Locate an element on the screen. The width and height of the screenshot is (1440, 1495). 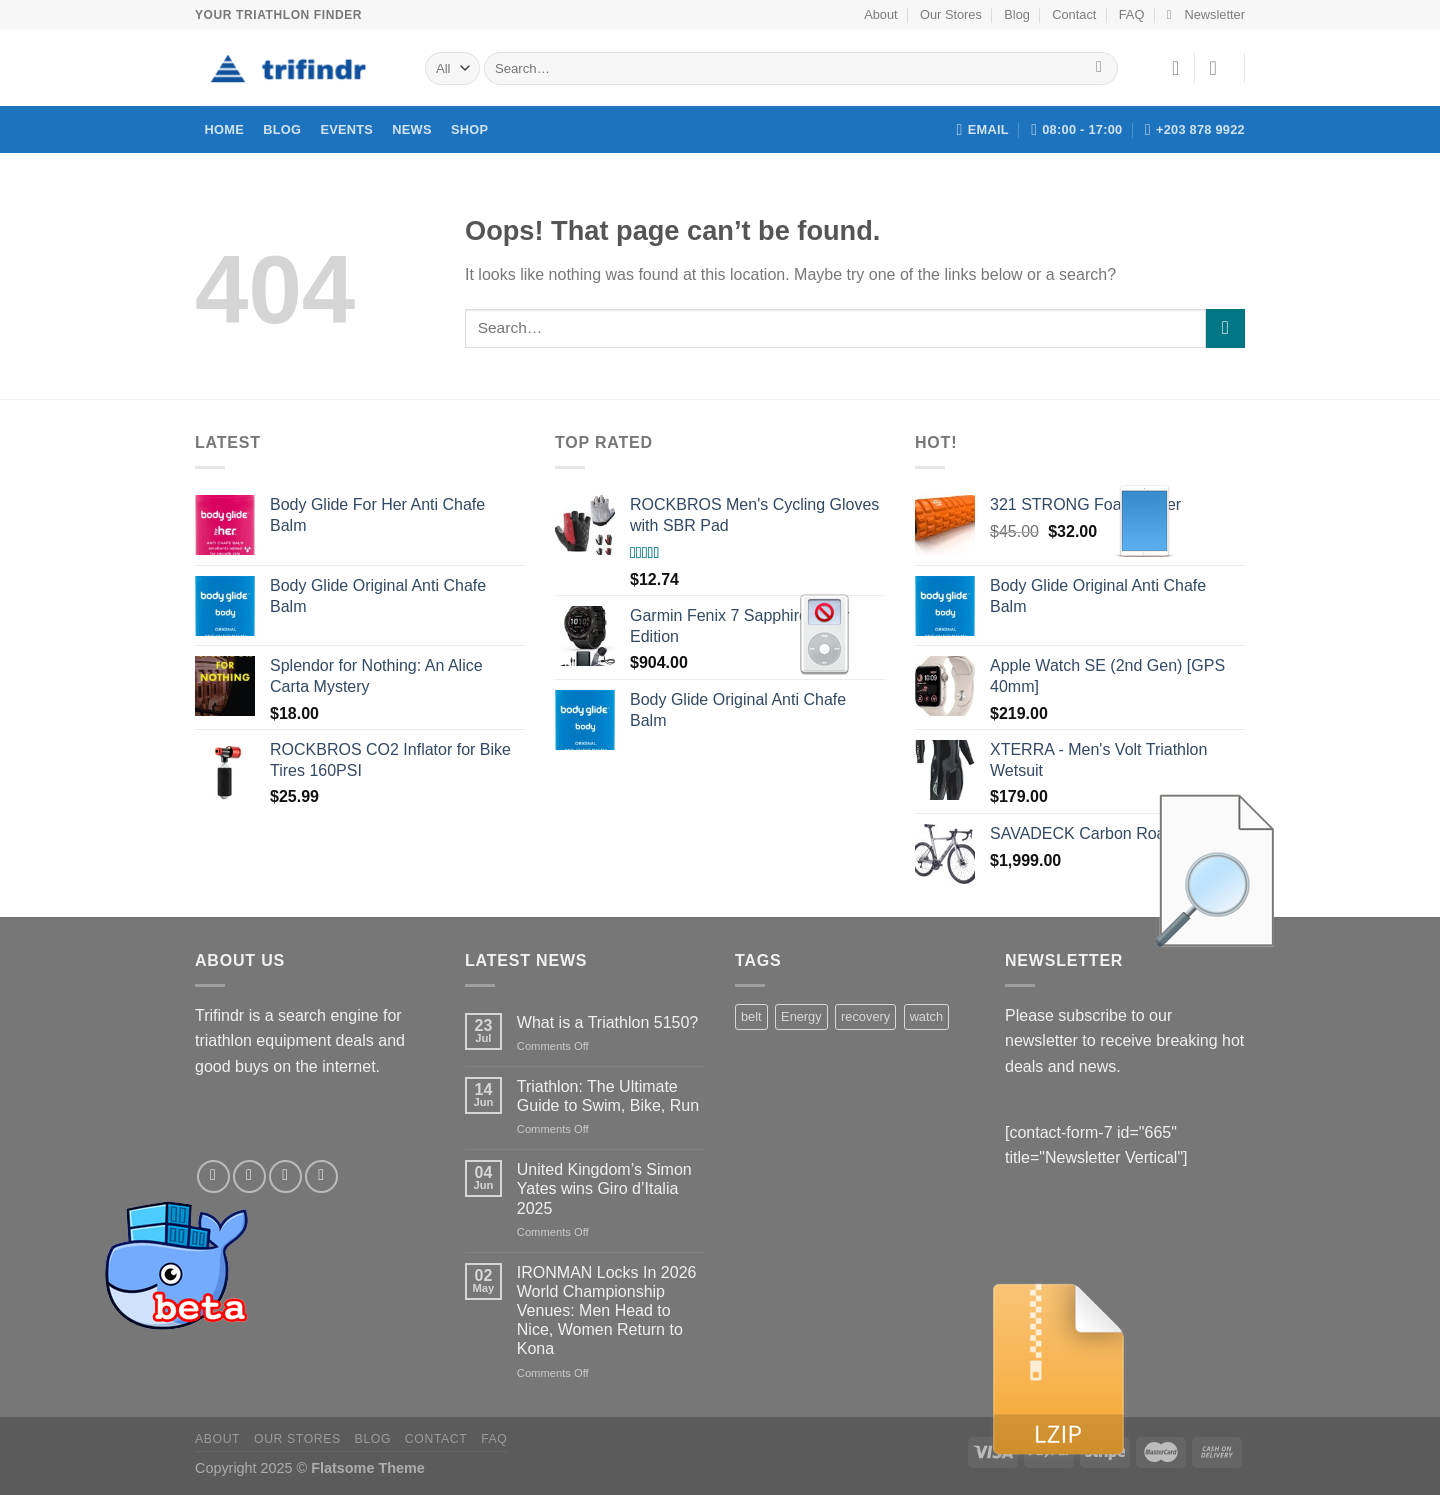
an lzip compressed archive file is located at coordinates (1058, 1372).